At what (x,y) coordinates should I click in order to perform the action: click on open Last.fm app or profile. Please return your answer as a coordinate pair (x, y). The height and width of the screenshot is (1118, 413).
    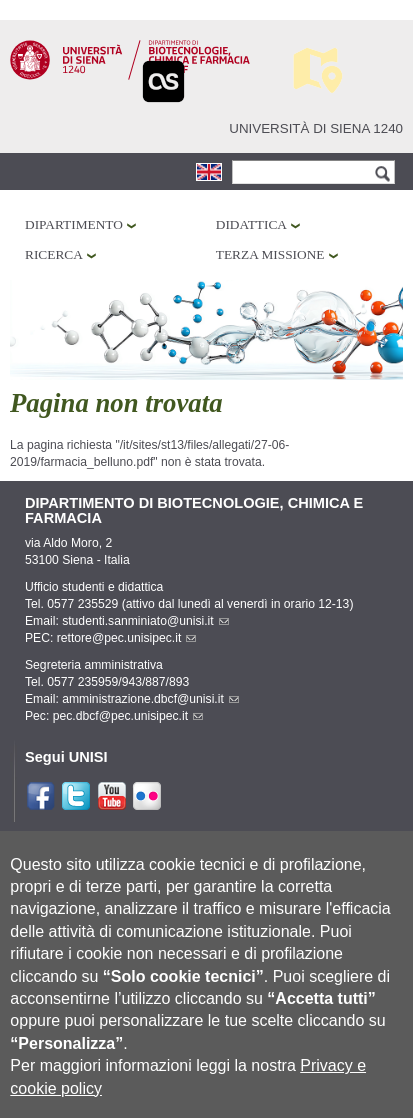
    Looking at the image, I should click on (163, 81).